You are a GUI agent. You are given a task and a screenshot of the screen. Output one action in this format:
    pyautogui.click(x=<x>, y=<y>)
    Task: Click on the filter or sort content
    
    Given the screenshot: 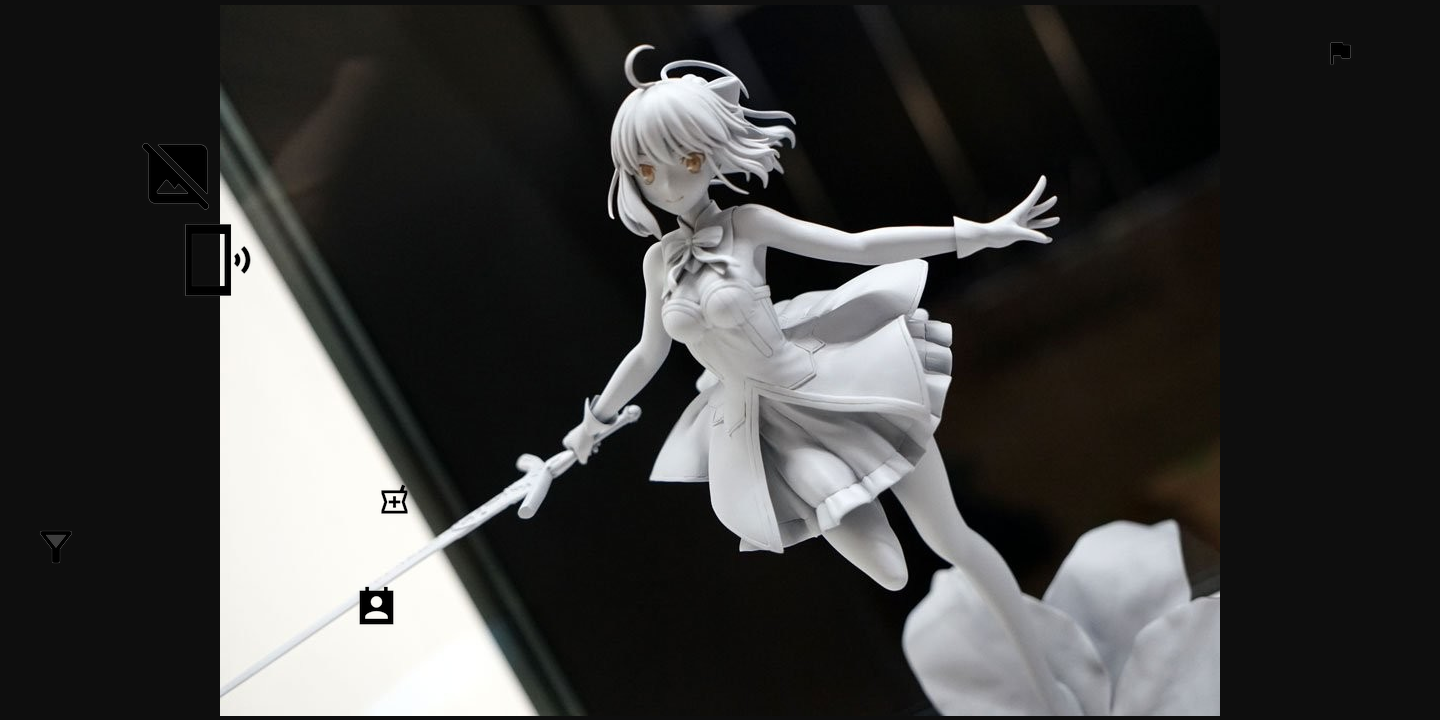 What is the action you would take?
    pyautogui.click(x=56, y=547)
    